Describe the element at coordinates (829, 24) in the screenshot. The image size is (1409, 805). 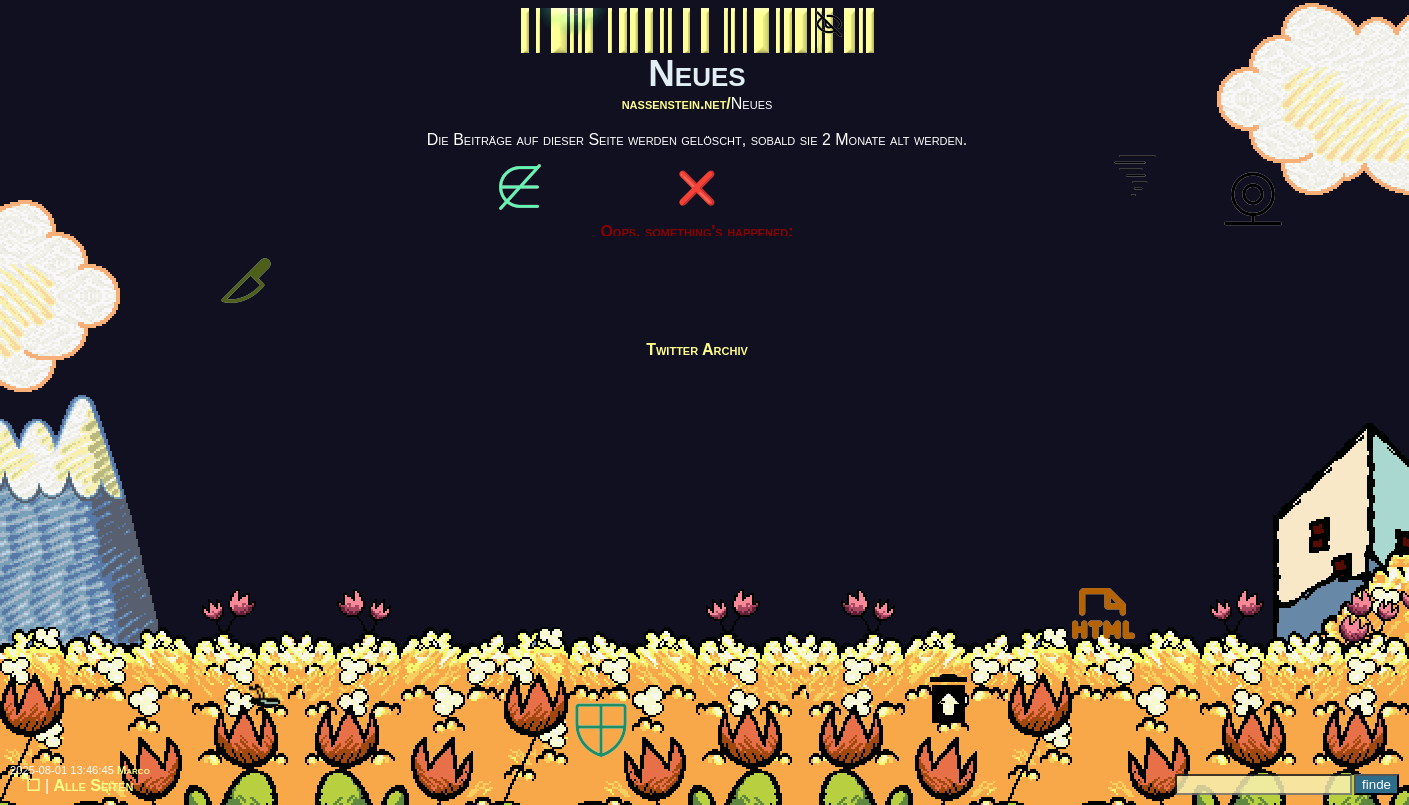
I see `hide password or sensitive content` at that location.